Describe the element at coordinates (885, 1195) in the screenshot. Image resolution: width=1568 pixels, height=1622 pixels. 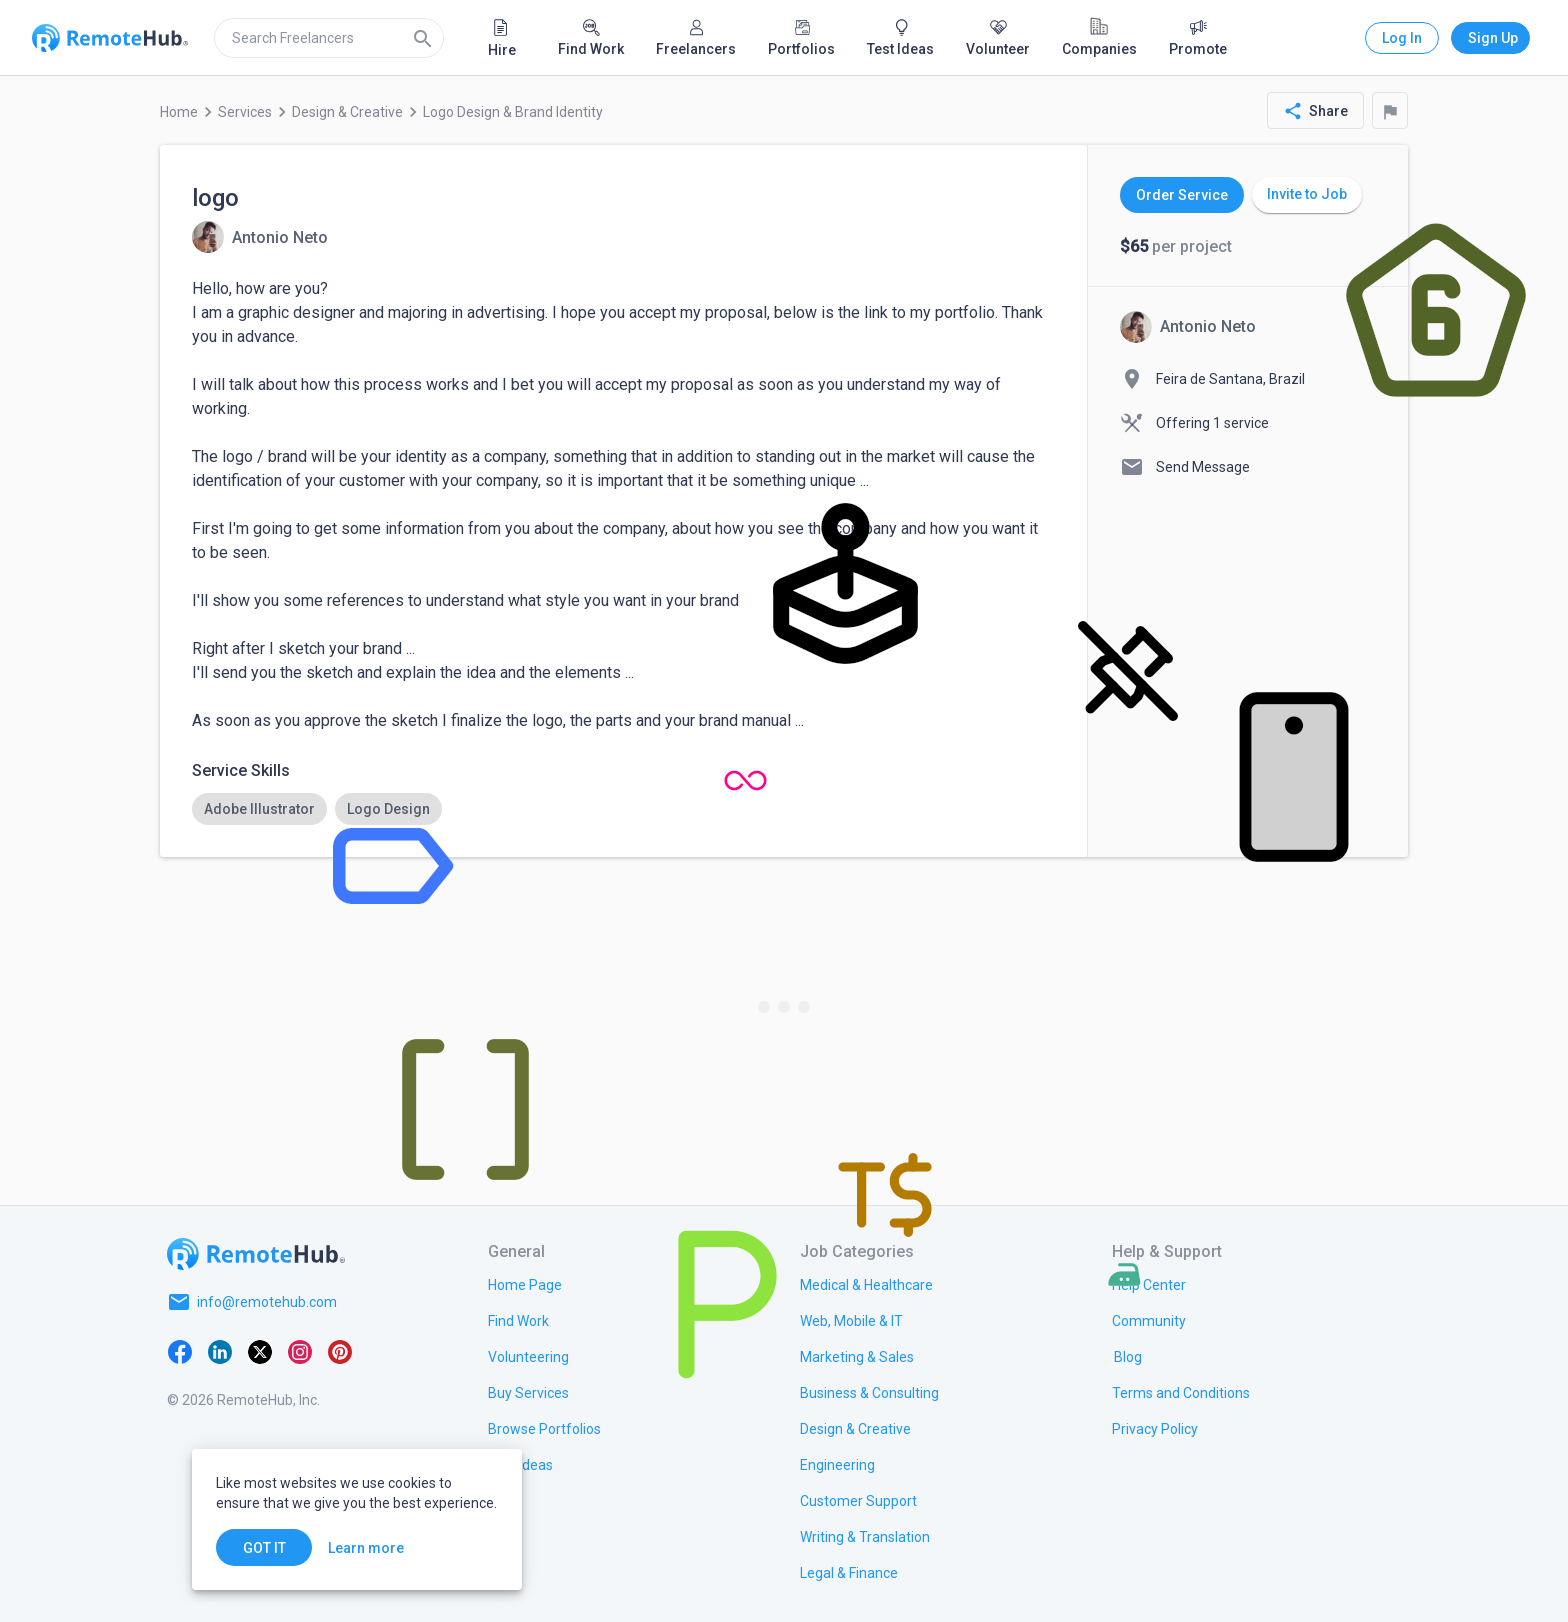
I see `represents Tongan paʻanga currency (T$)` at that location.